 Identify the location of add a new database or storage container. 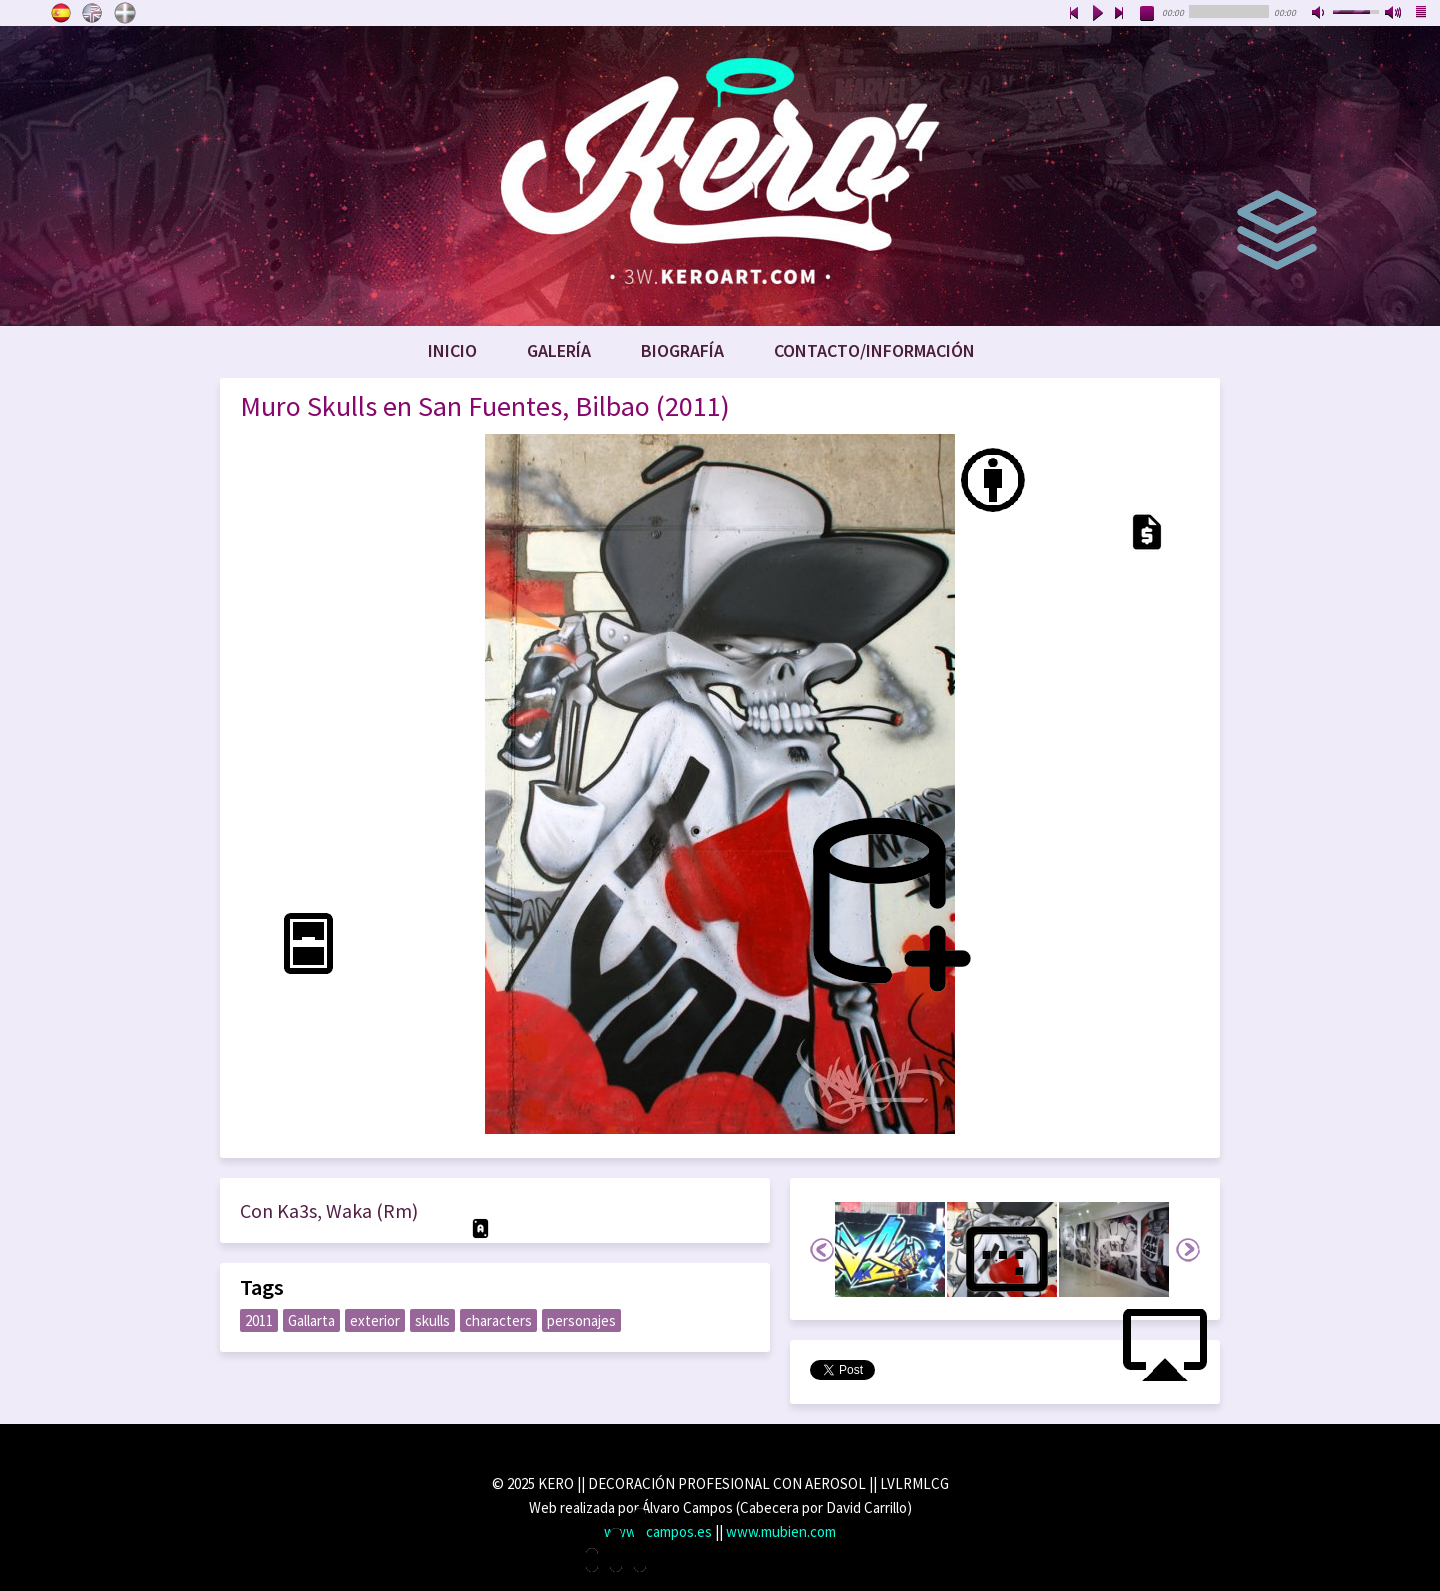
(879, 900).